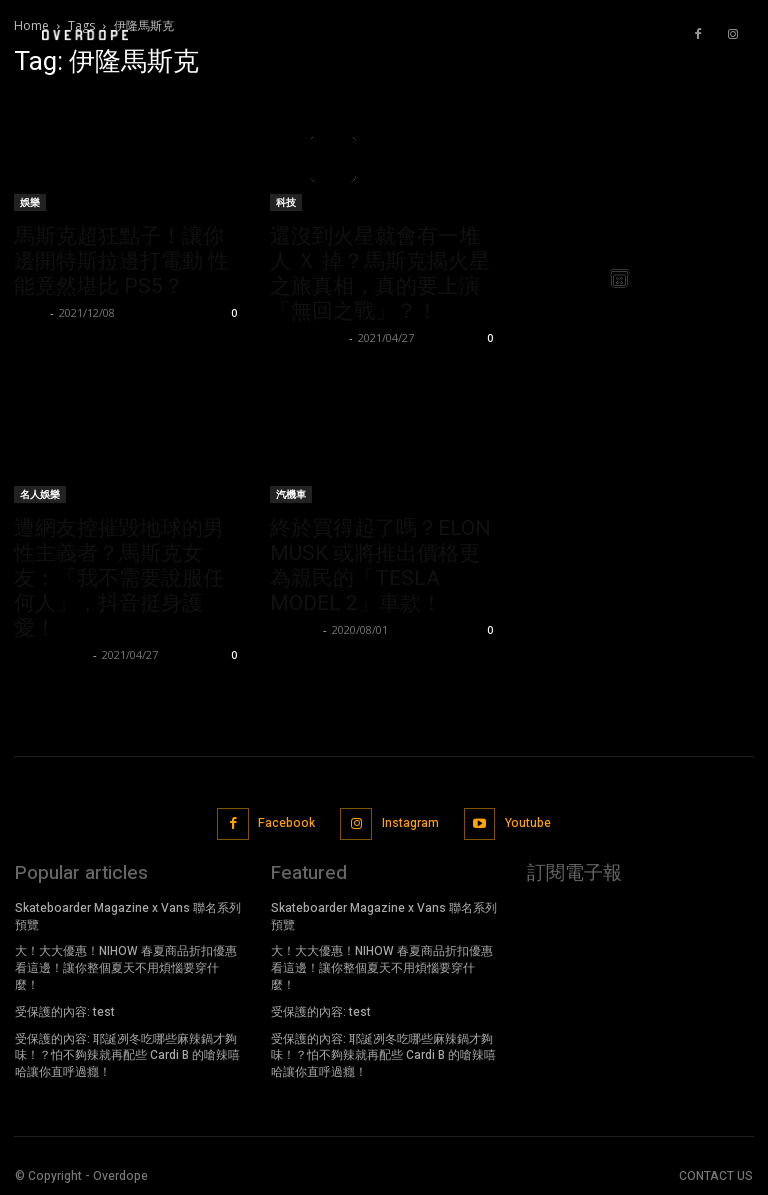  I want to click on remove item from archive, so click(619, 278).